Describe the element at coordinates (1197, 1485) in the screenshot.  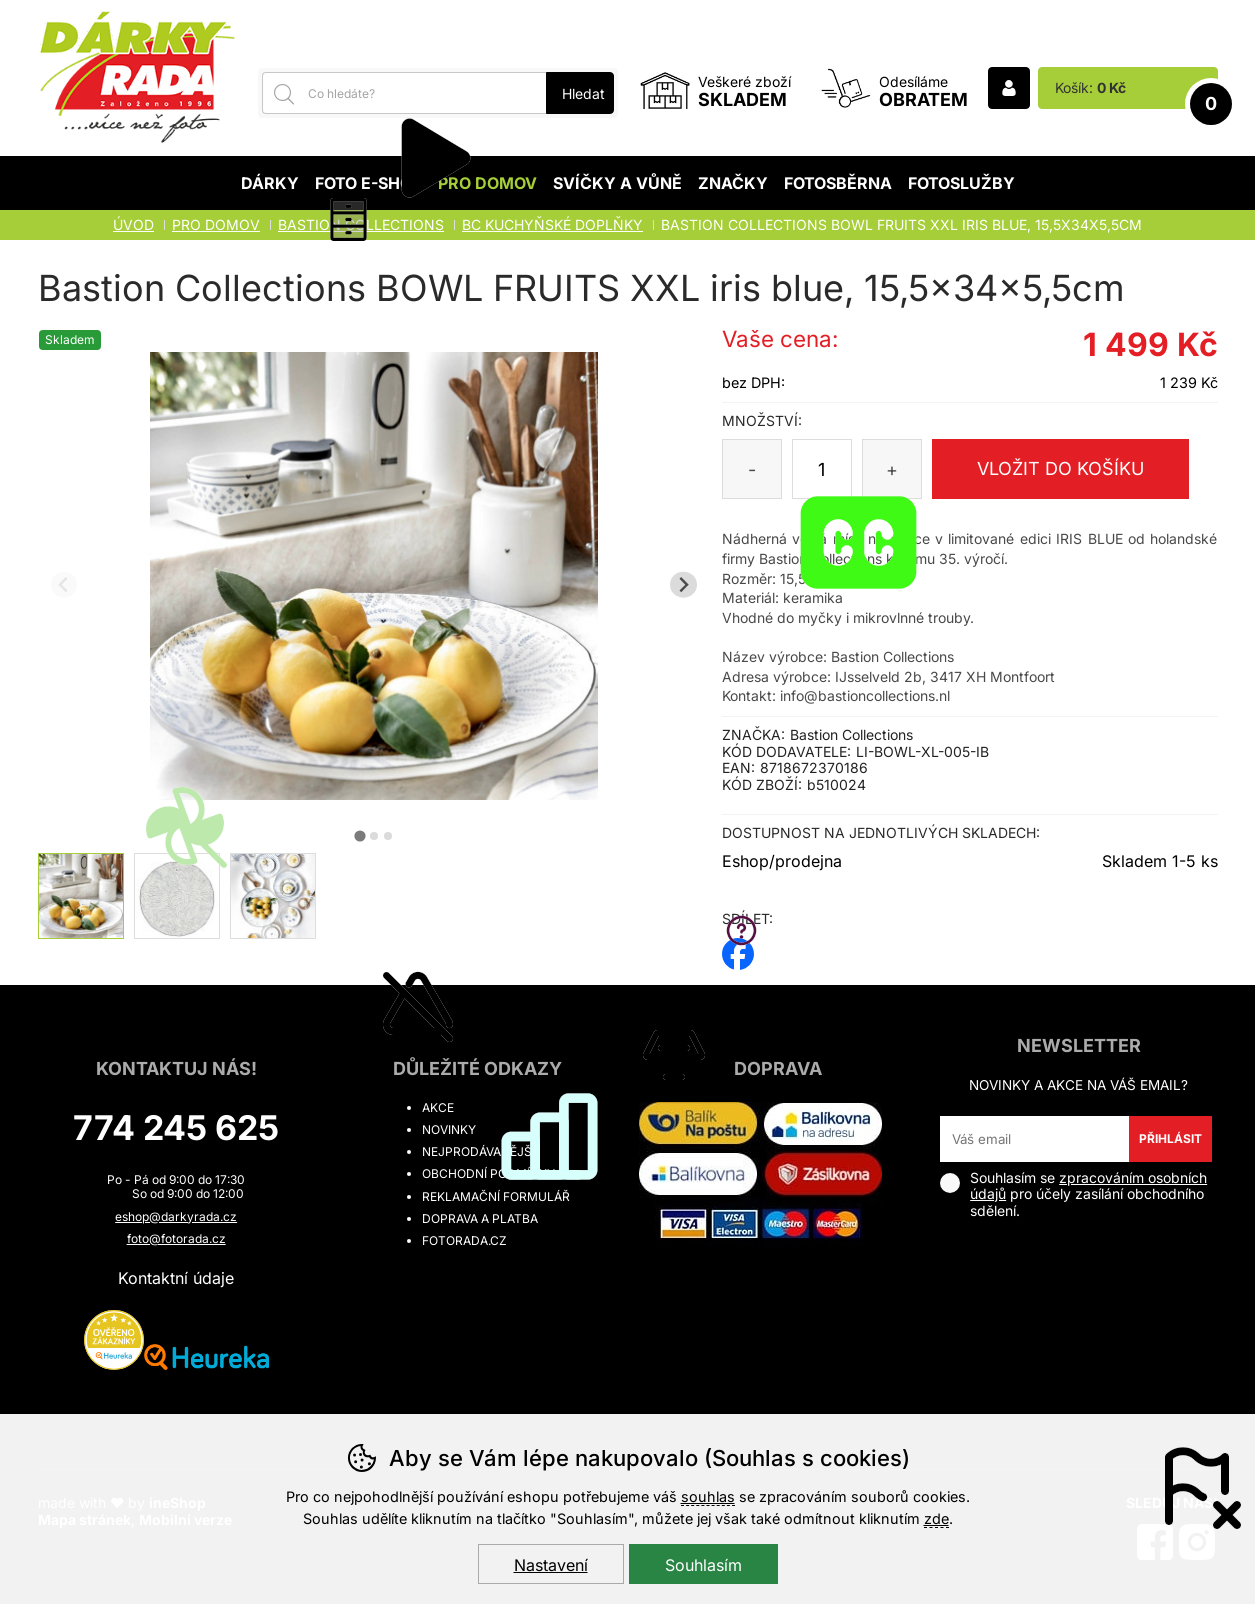
I see `remove a flagged item` at that location.